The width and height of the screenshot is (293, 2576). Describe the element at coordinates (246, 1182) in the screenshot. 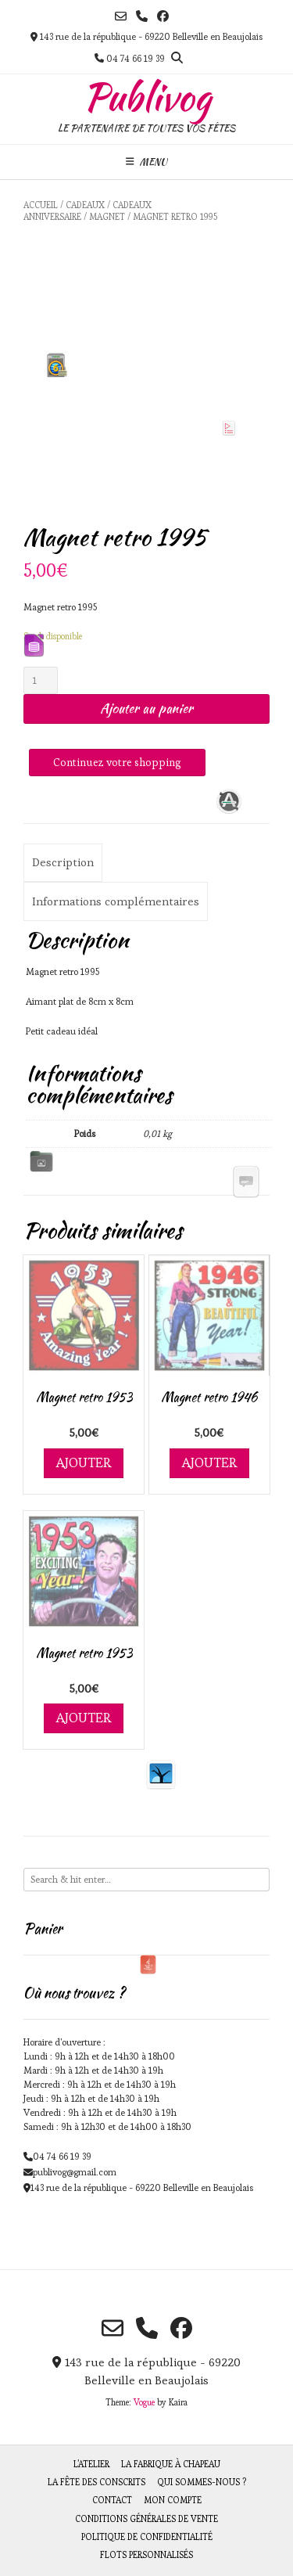

I see `a SAMI subtitle or caption file` at that location.